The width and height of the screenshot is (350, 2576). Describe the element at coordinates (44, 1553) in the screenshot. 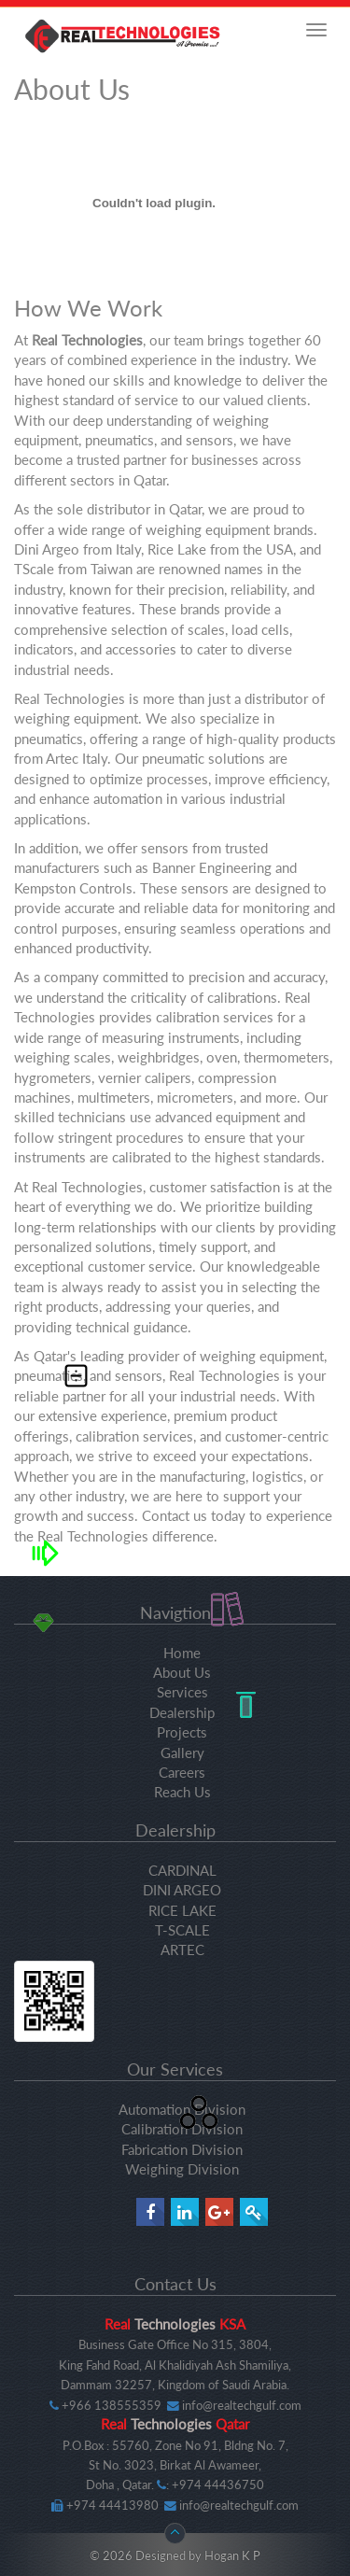

I see `skip forward or jump to the end` at that location.